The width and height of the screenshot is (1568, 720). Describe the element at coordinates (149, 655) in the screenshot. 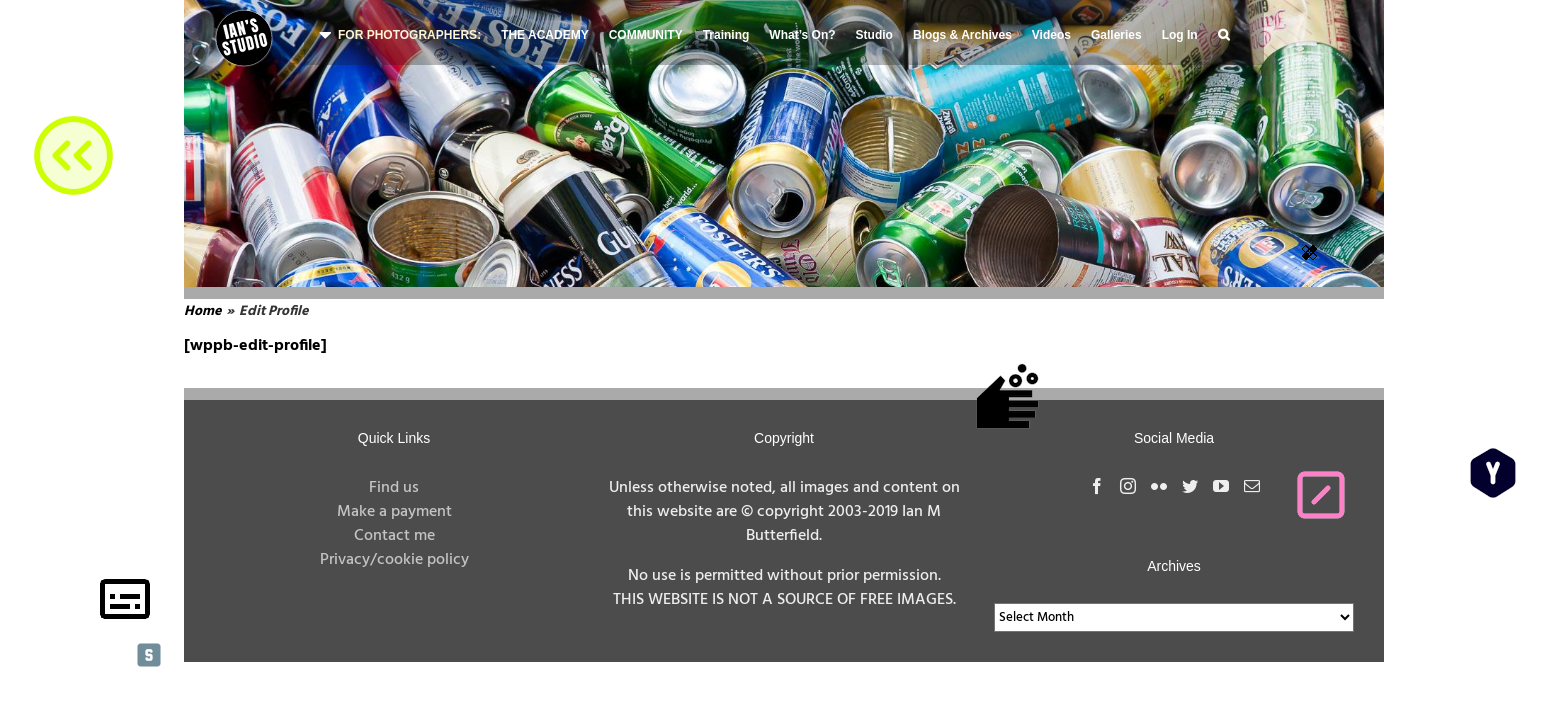

I see `indicates a section or item labeled "S"` at that location.